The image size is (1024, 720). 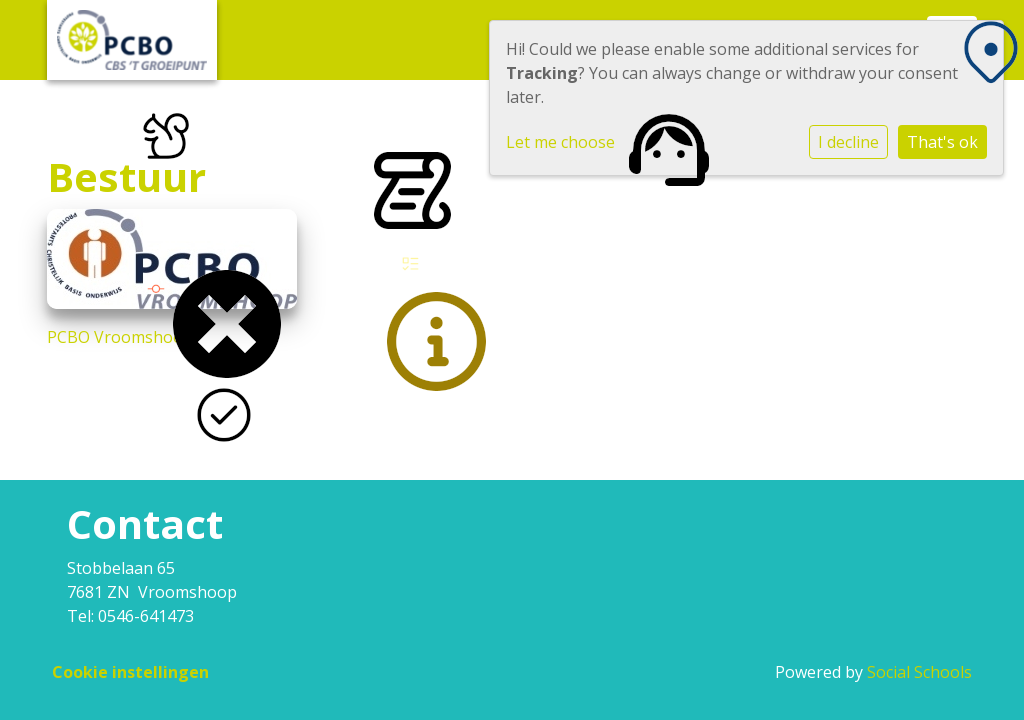 What do you see at coordinates (669, 150) in the screenshot?
I see `contact customer support` at bounding box center [669, 150].